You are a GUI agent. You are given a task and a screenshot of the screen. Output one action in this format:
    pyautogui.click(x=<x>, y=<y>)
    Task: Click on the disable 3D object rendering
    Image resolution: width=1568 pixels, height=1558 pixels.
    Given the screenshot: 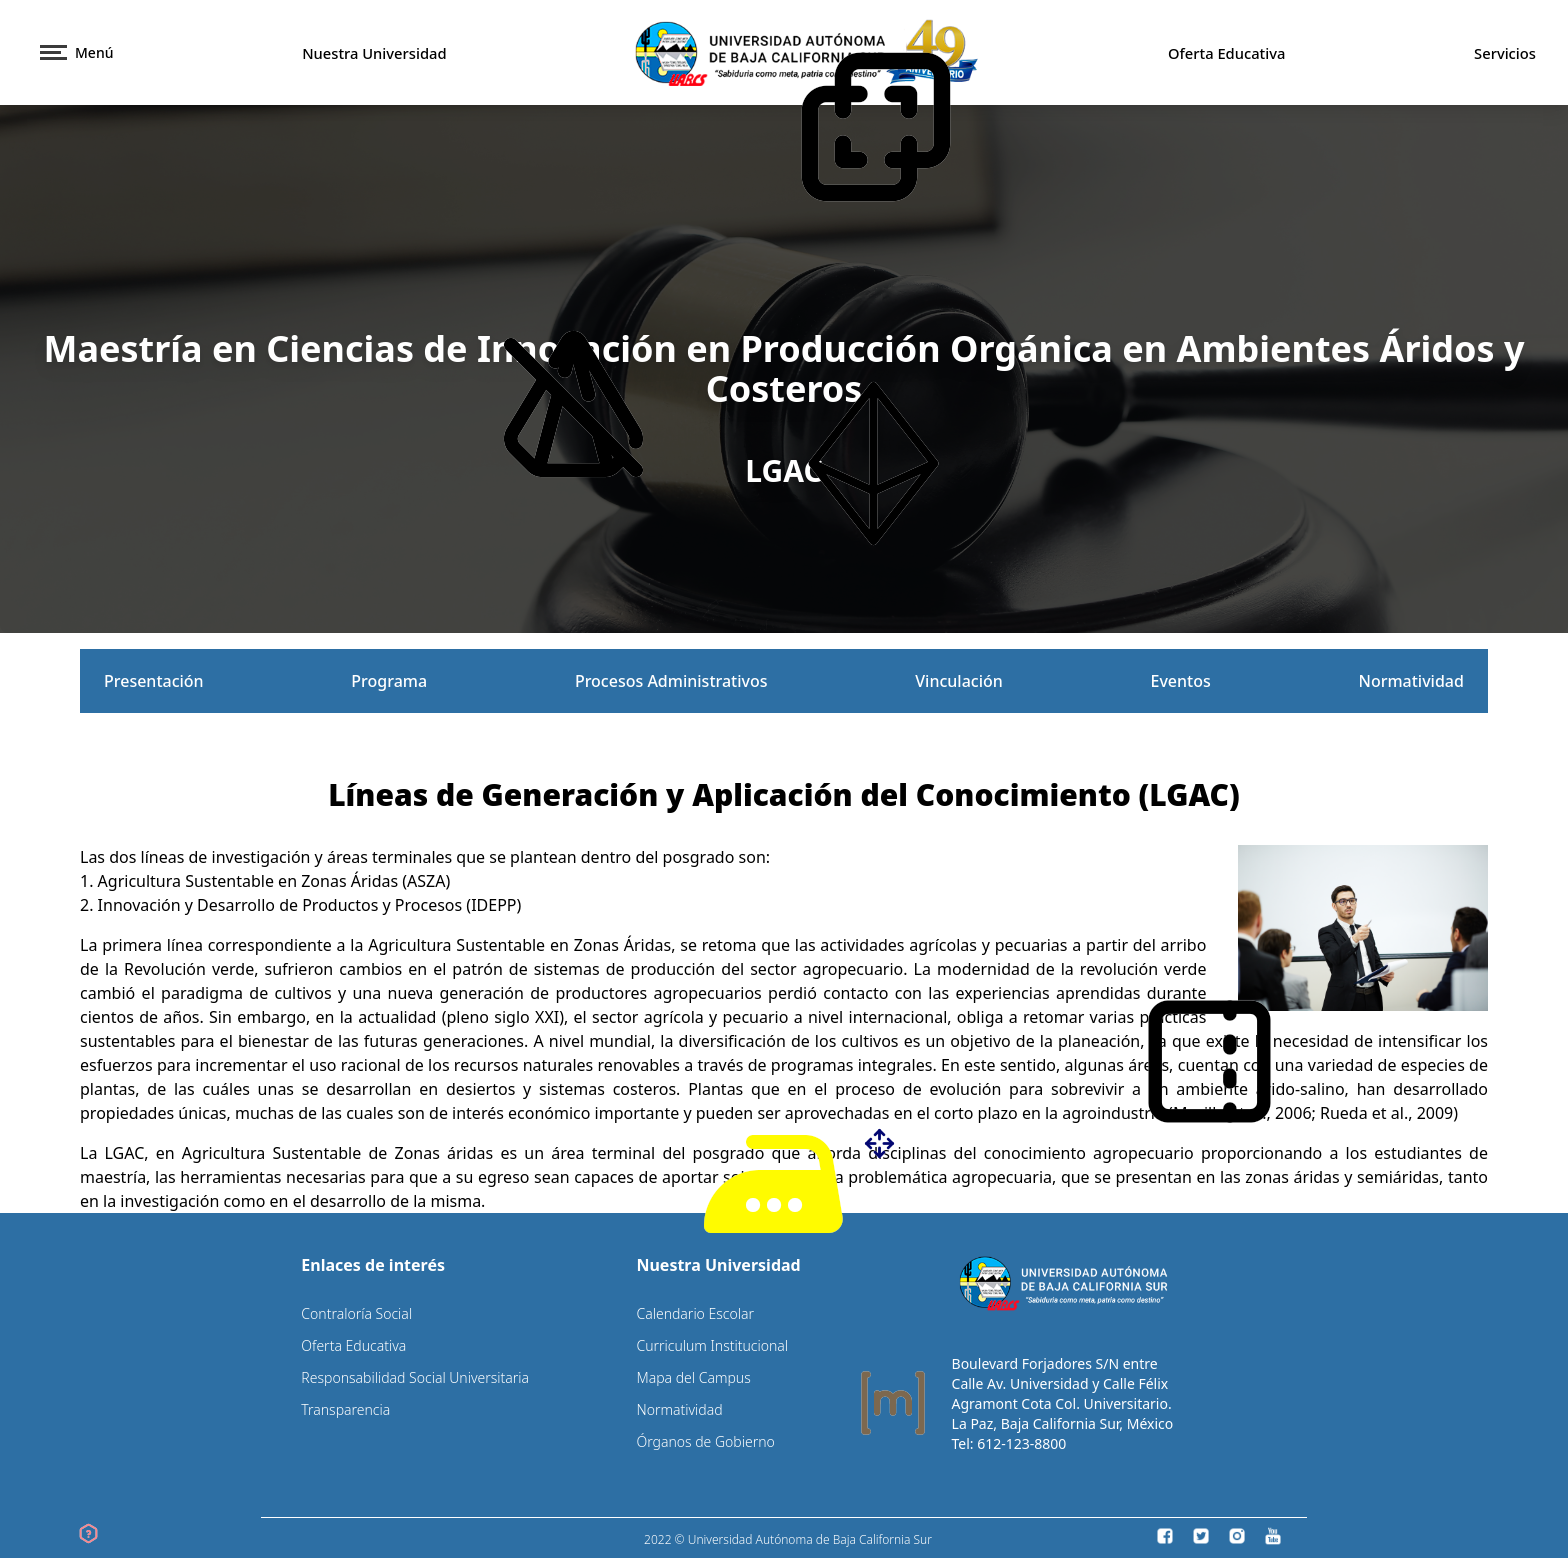 What is the action you would take?
    pyautogui.click(x=573, y=407)
    